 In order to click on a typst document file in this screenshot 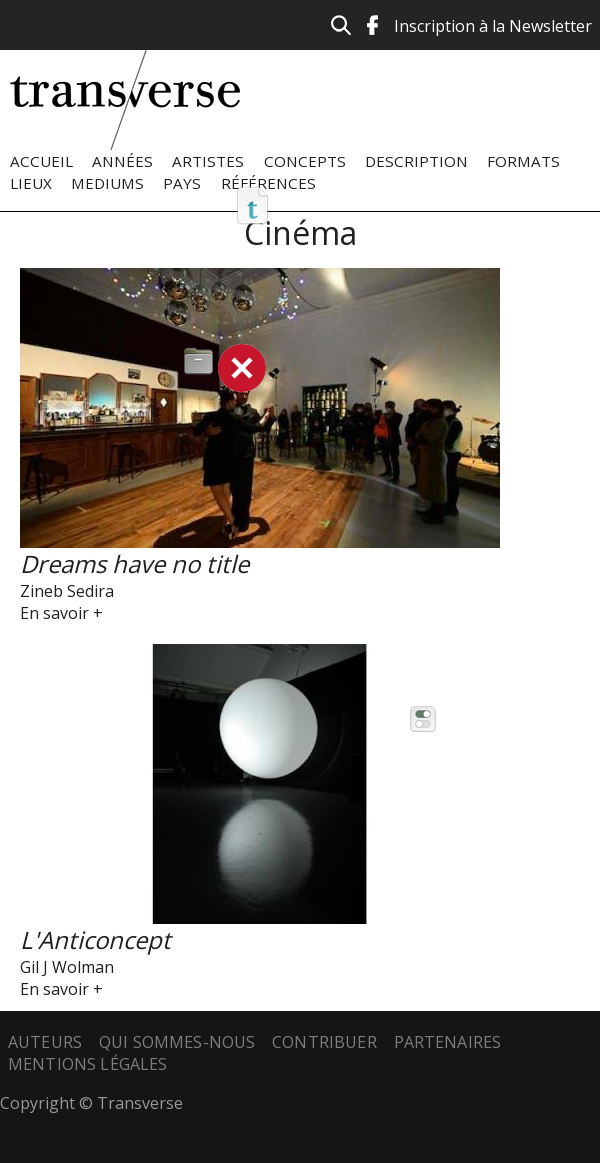, I will do `click(252, 205)`.